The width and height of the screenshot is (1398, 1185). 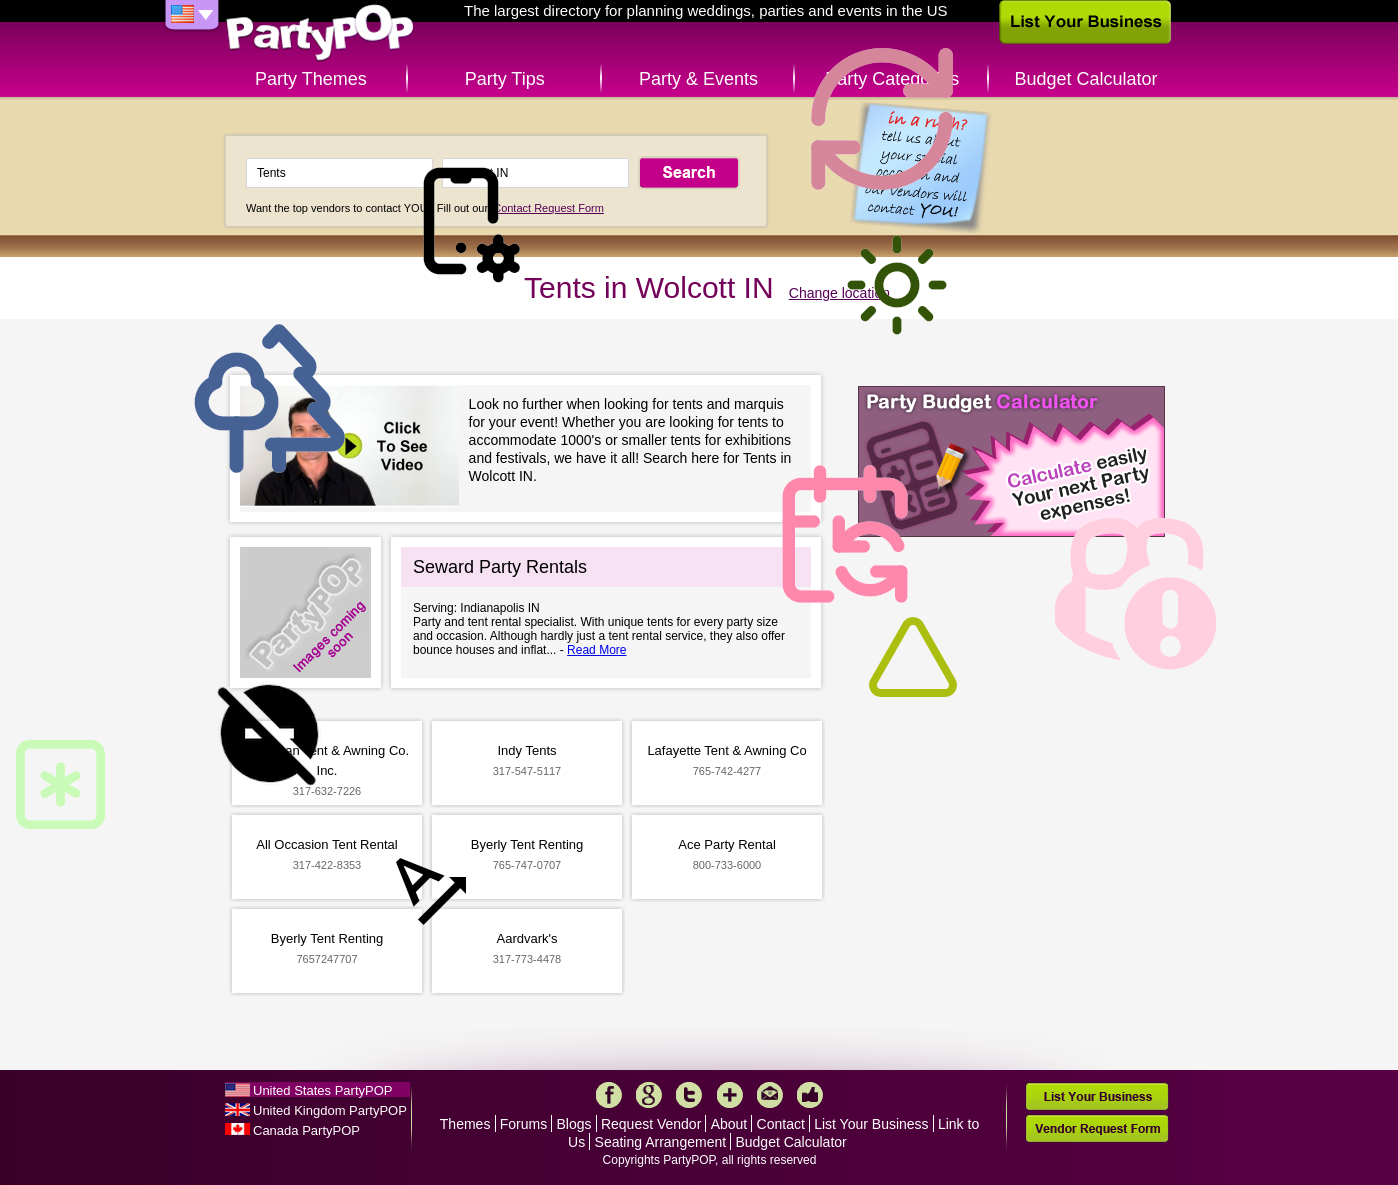 What do you see at coordinates (882, 119) in the screenshot?
I see `refresh or reload content` at bounding box center [882, 119].